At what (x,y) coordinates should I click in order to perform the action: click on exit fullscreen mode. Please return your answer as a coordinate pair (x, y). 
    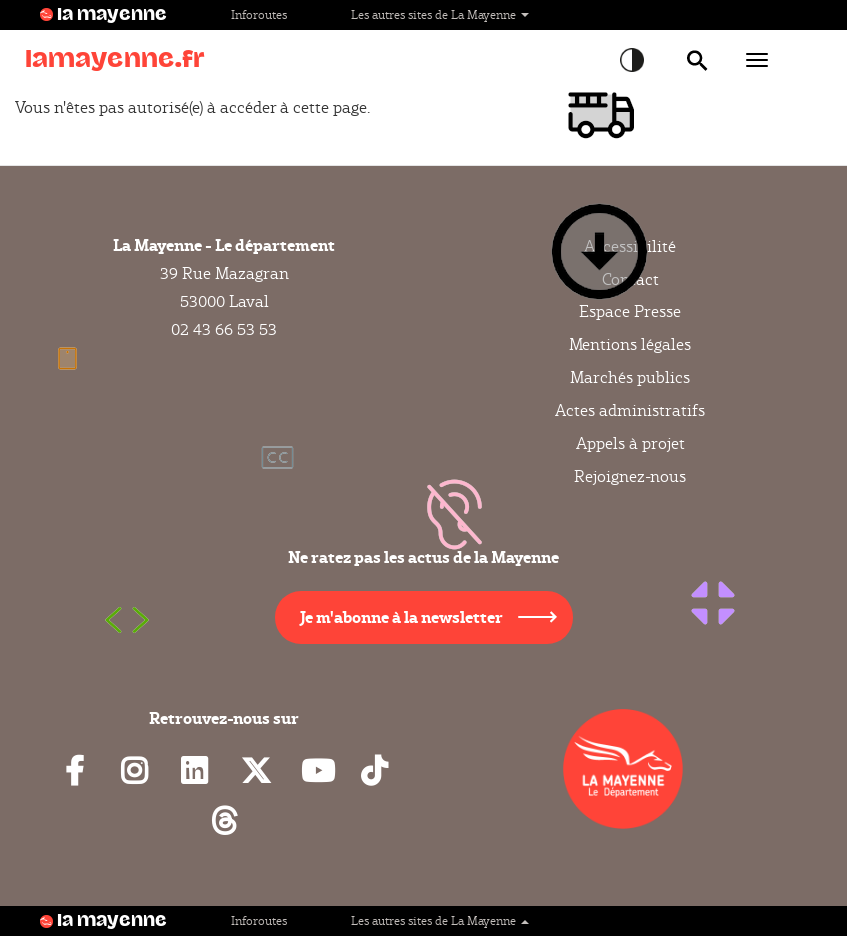
    Looking at the image, I should click on (713, 603).